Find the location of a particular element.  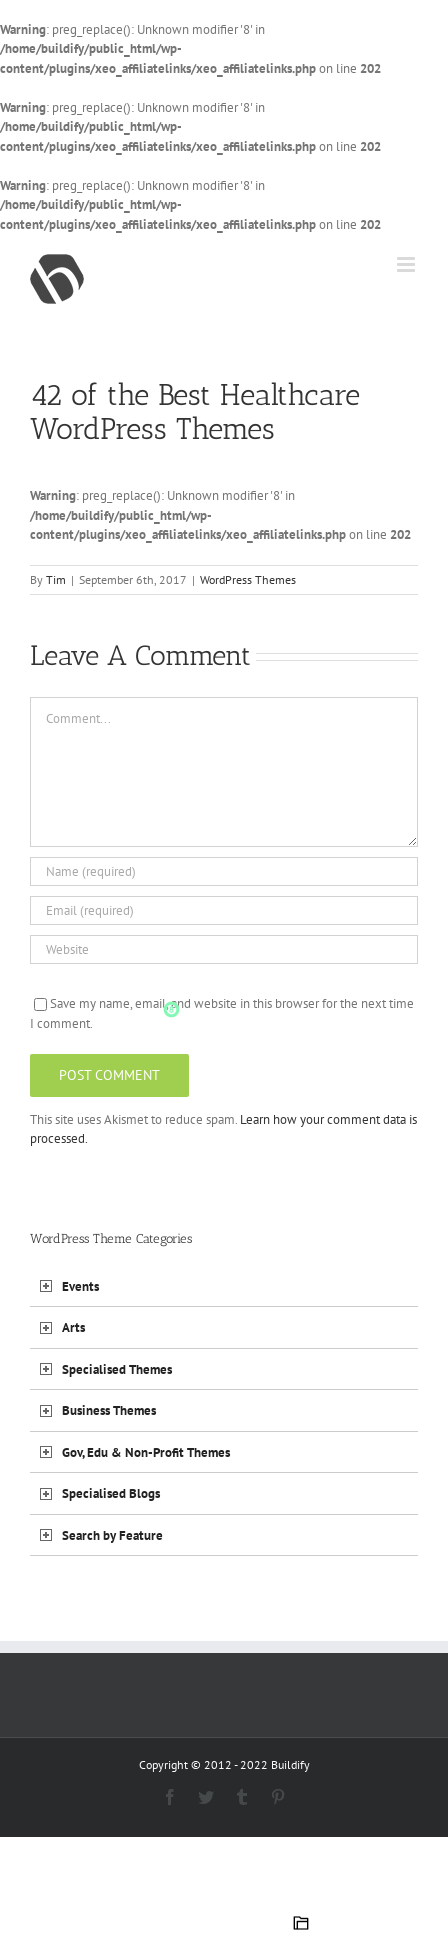

access billiards or pool game is located at coordinates (171, 1009).